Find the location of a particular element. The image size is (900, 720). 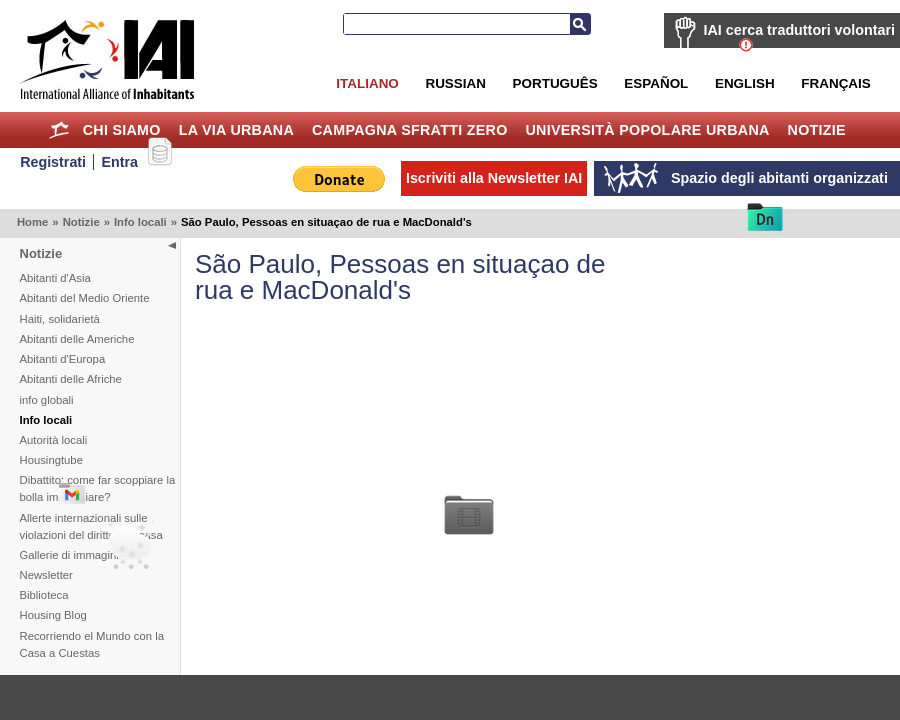

indicates snowy weather conditions at night is located at coordinates (131, 545).